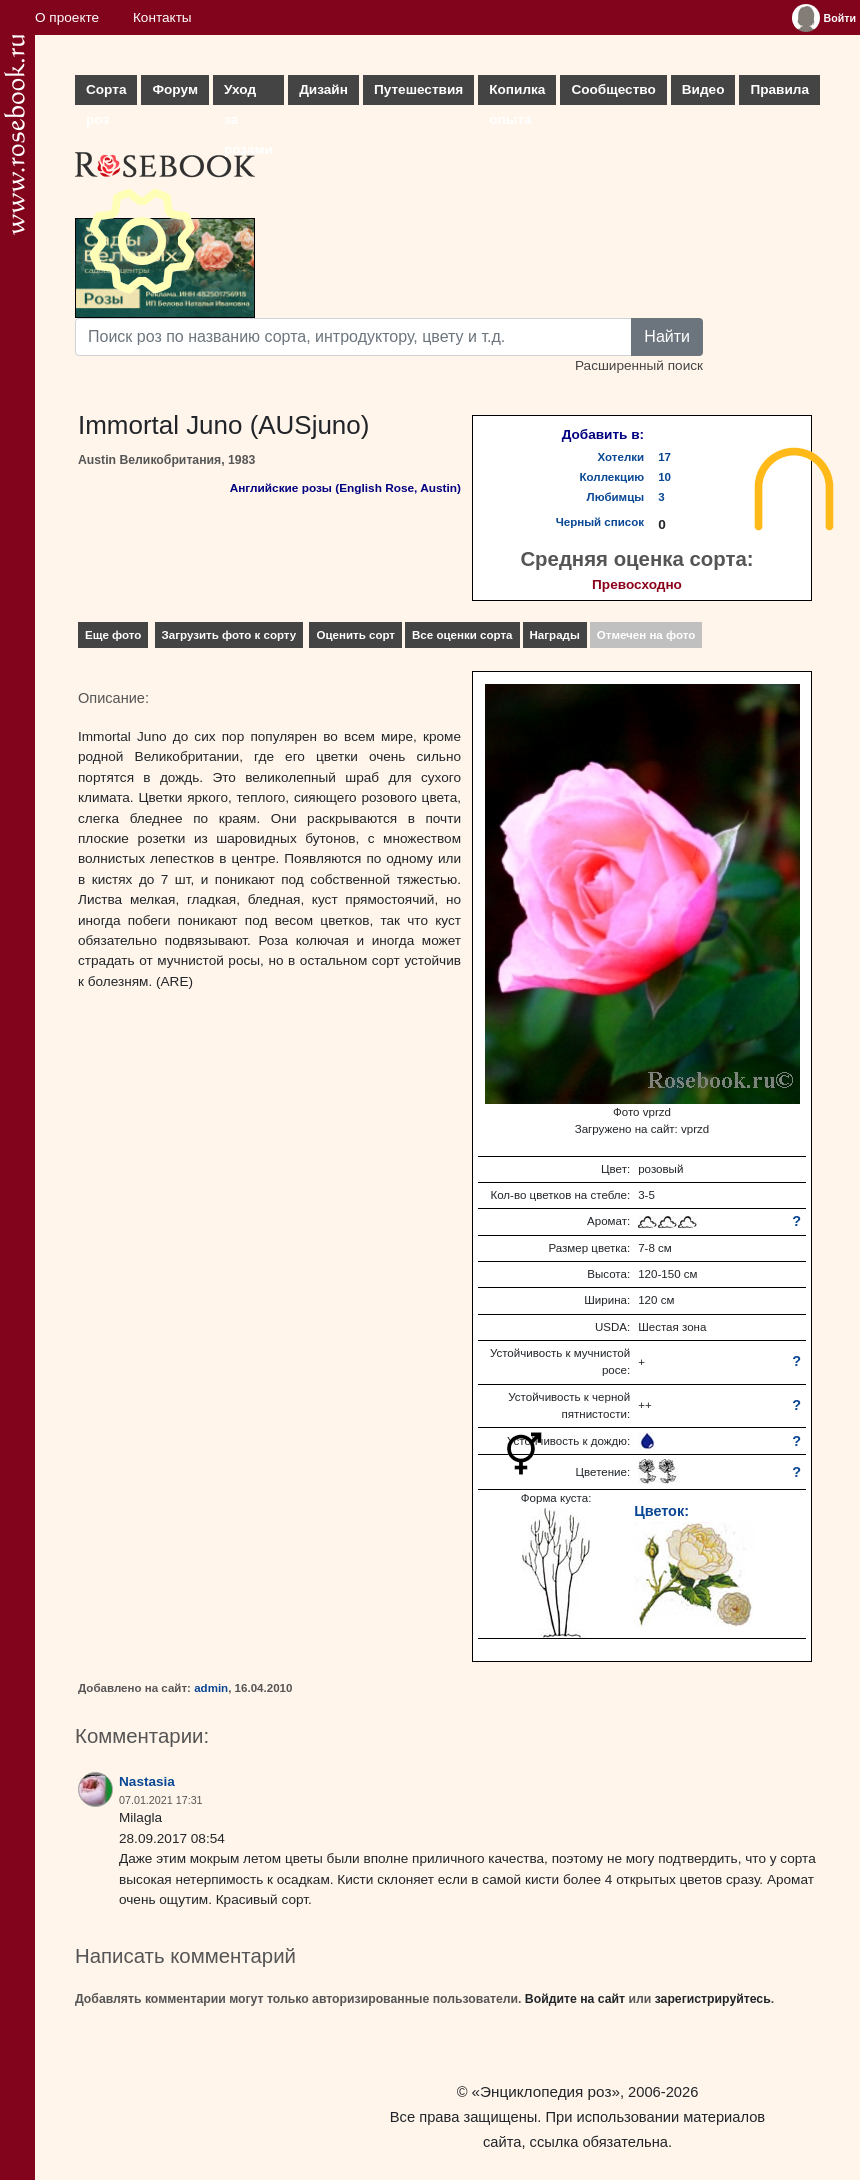 The width and height of the screenshot is (860, 2180). I want to click on indicates a set intersection operation, so click(794, 491).